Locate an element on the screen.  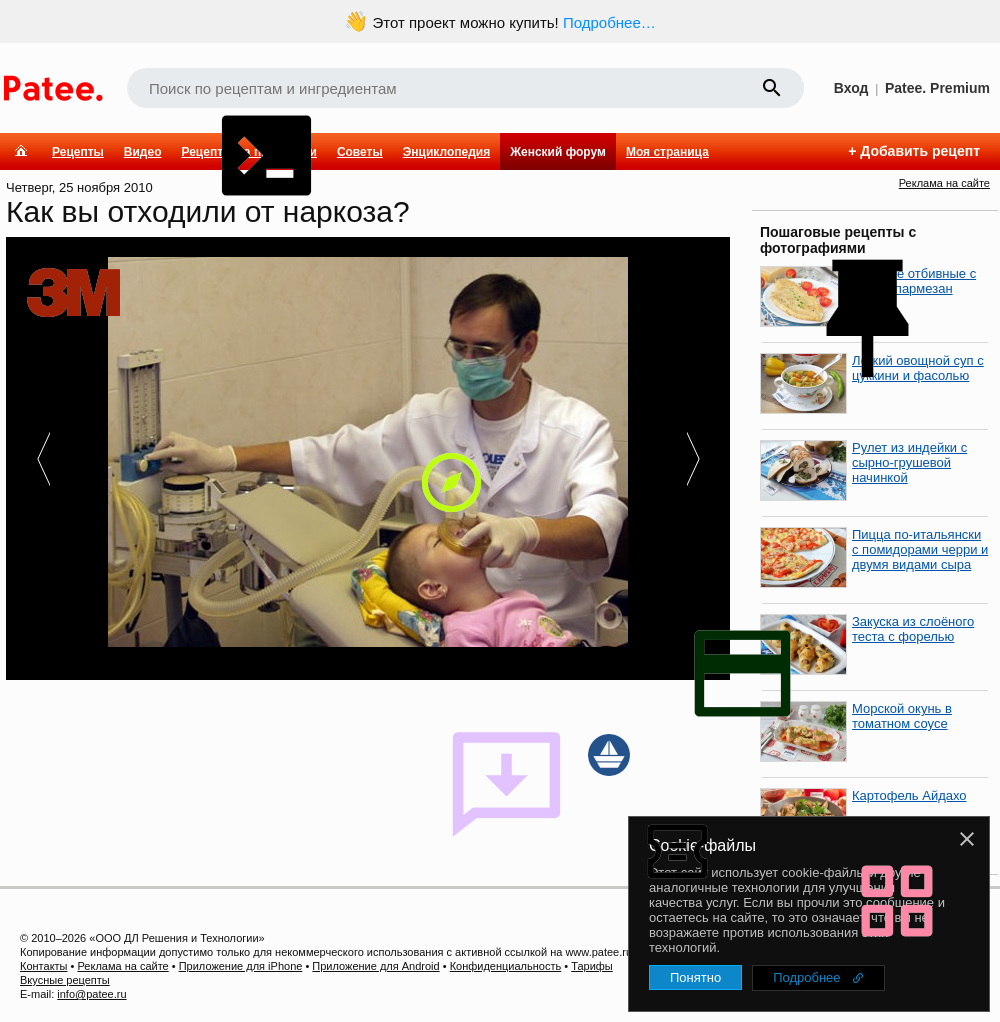
view saved payment methods is located at coordinates (742, 673).